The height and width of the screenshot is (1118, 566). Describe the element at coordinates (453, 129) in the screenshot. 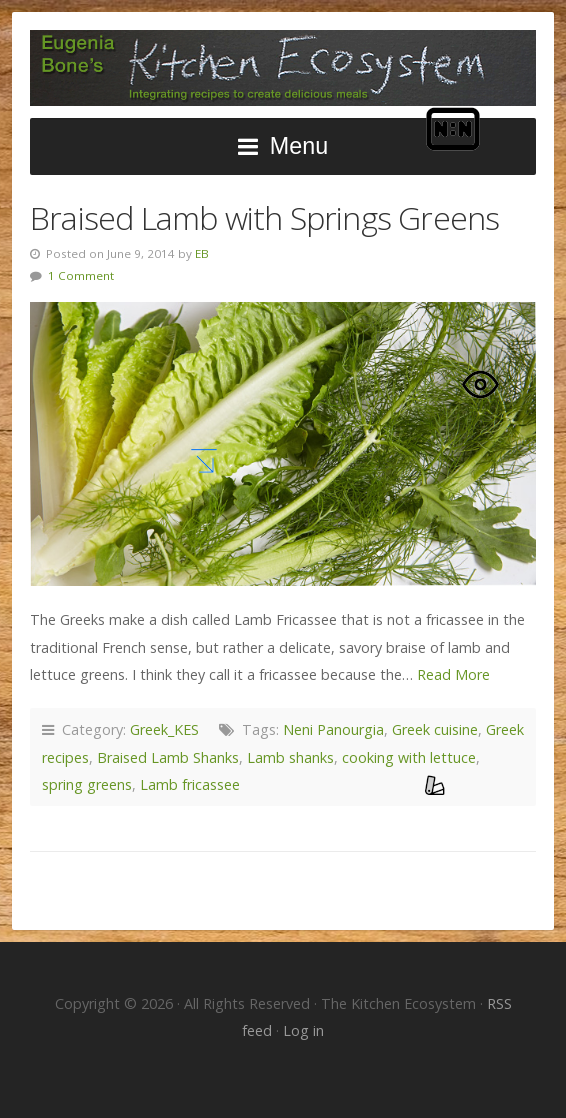

I see `indicates a many-to-many database relationship` at that location.